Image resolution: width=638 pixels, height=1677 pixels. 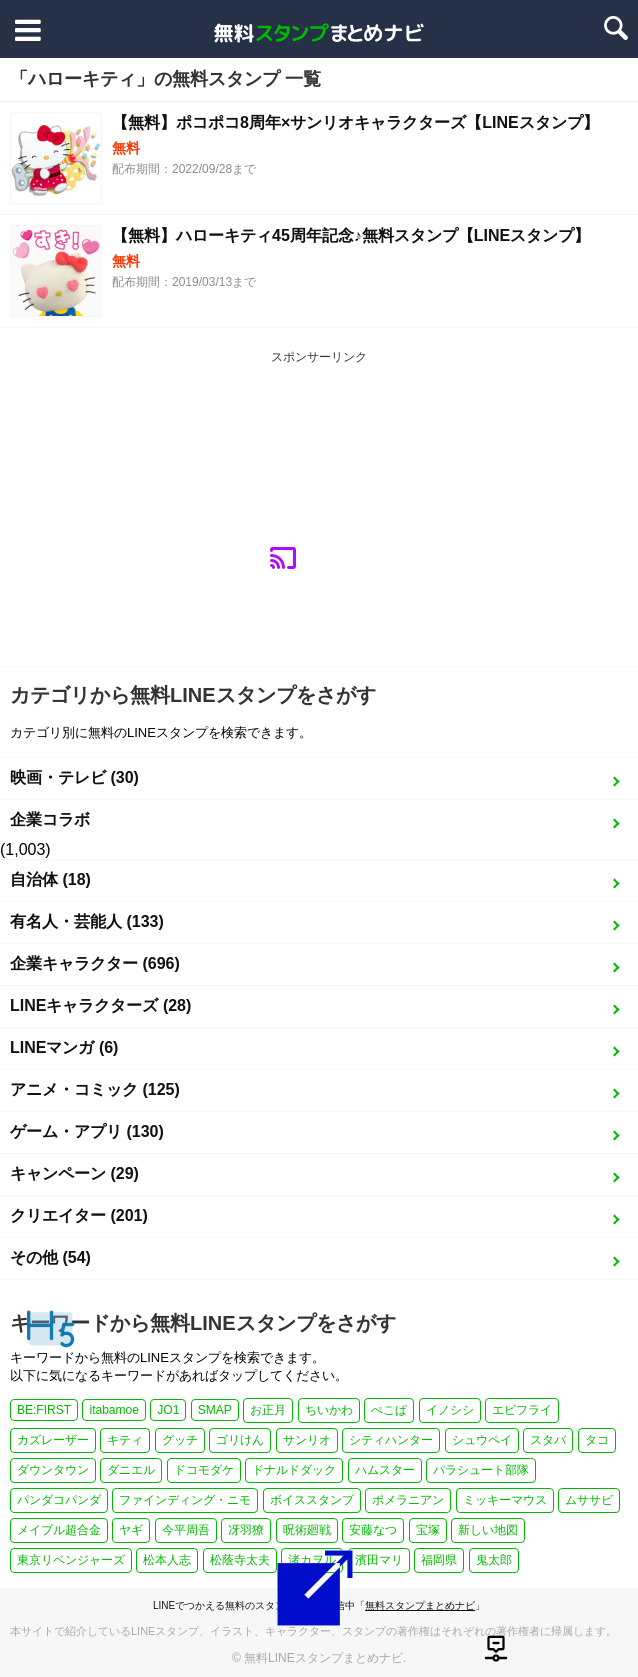 I want to click on cast your screen to another device, so click(x=283, y=558).